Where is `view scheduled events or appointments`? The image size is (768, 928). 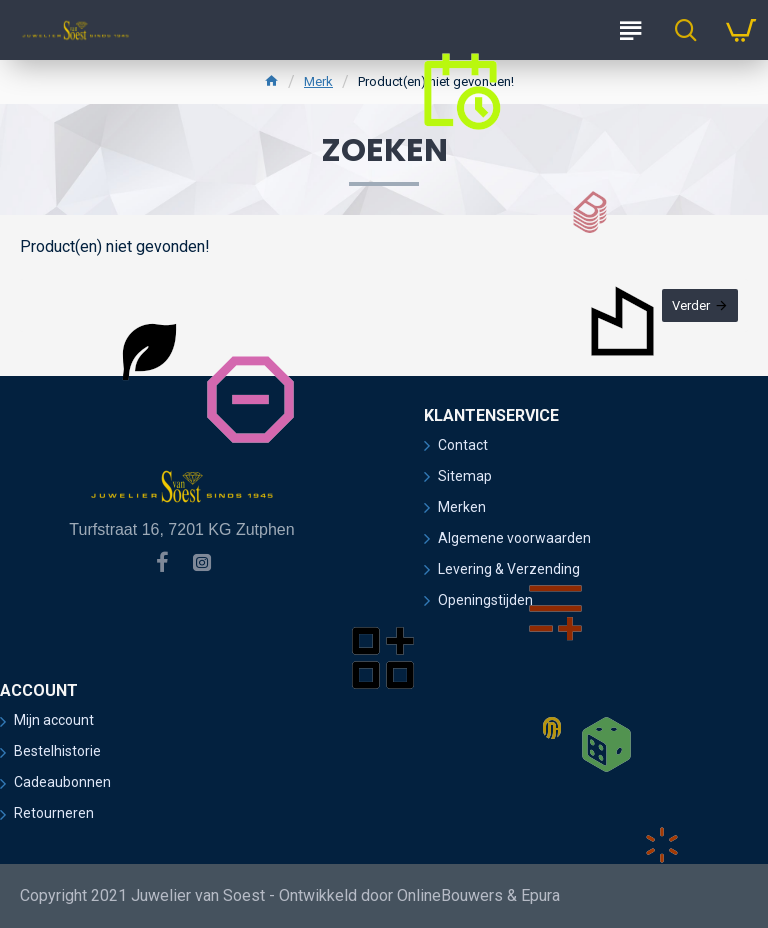
view scheduled events or appointments is located at coordinates (460, 93).